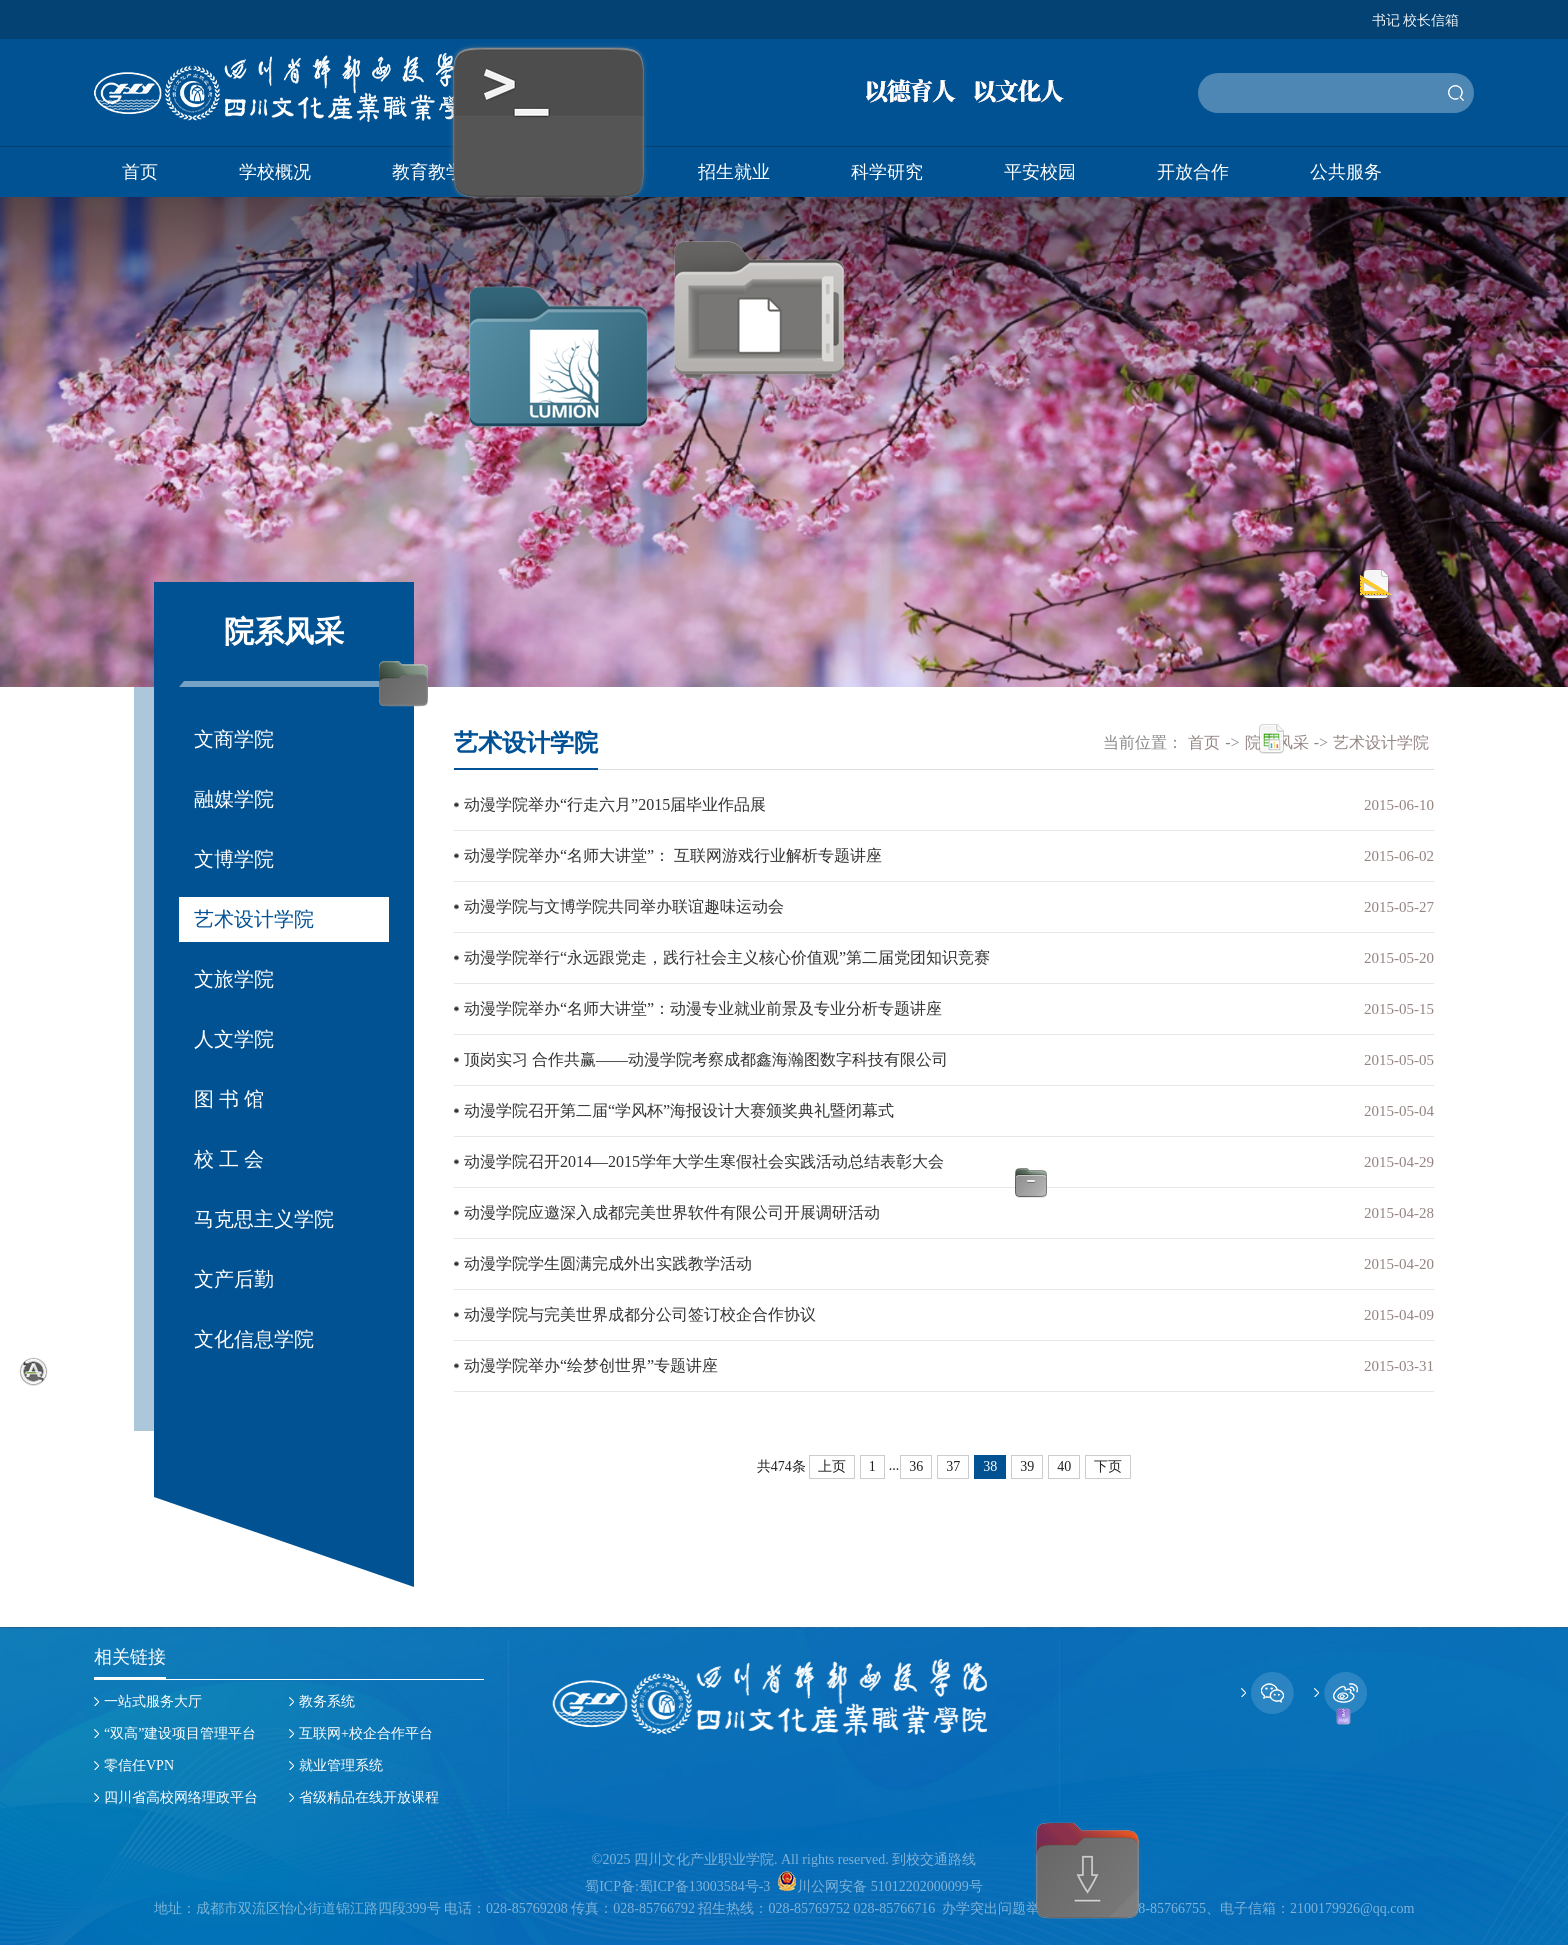 The width and height of the screenshot is (1568, 1945). What do you see at coordinates (548, 122) in the screenshot?
I see `open the terminal application` at bounding box center [548, 122].